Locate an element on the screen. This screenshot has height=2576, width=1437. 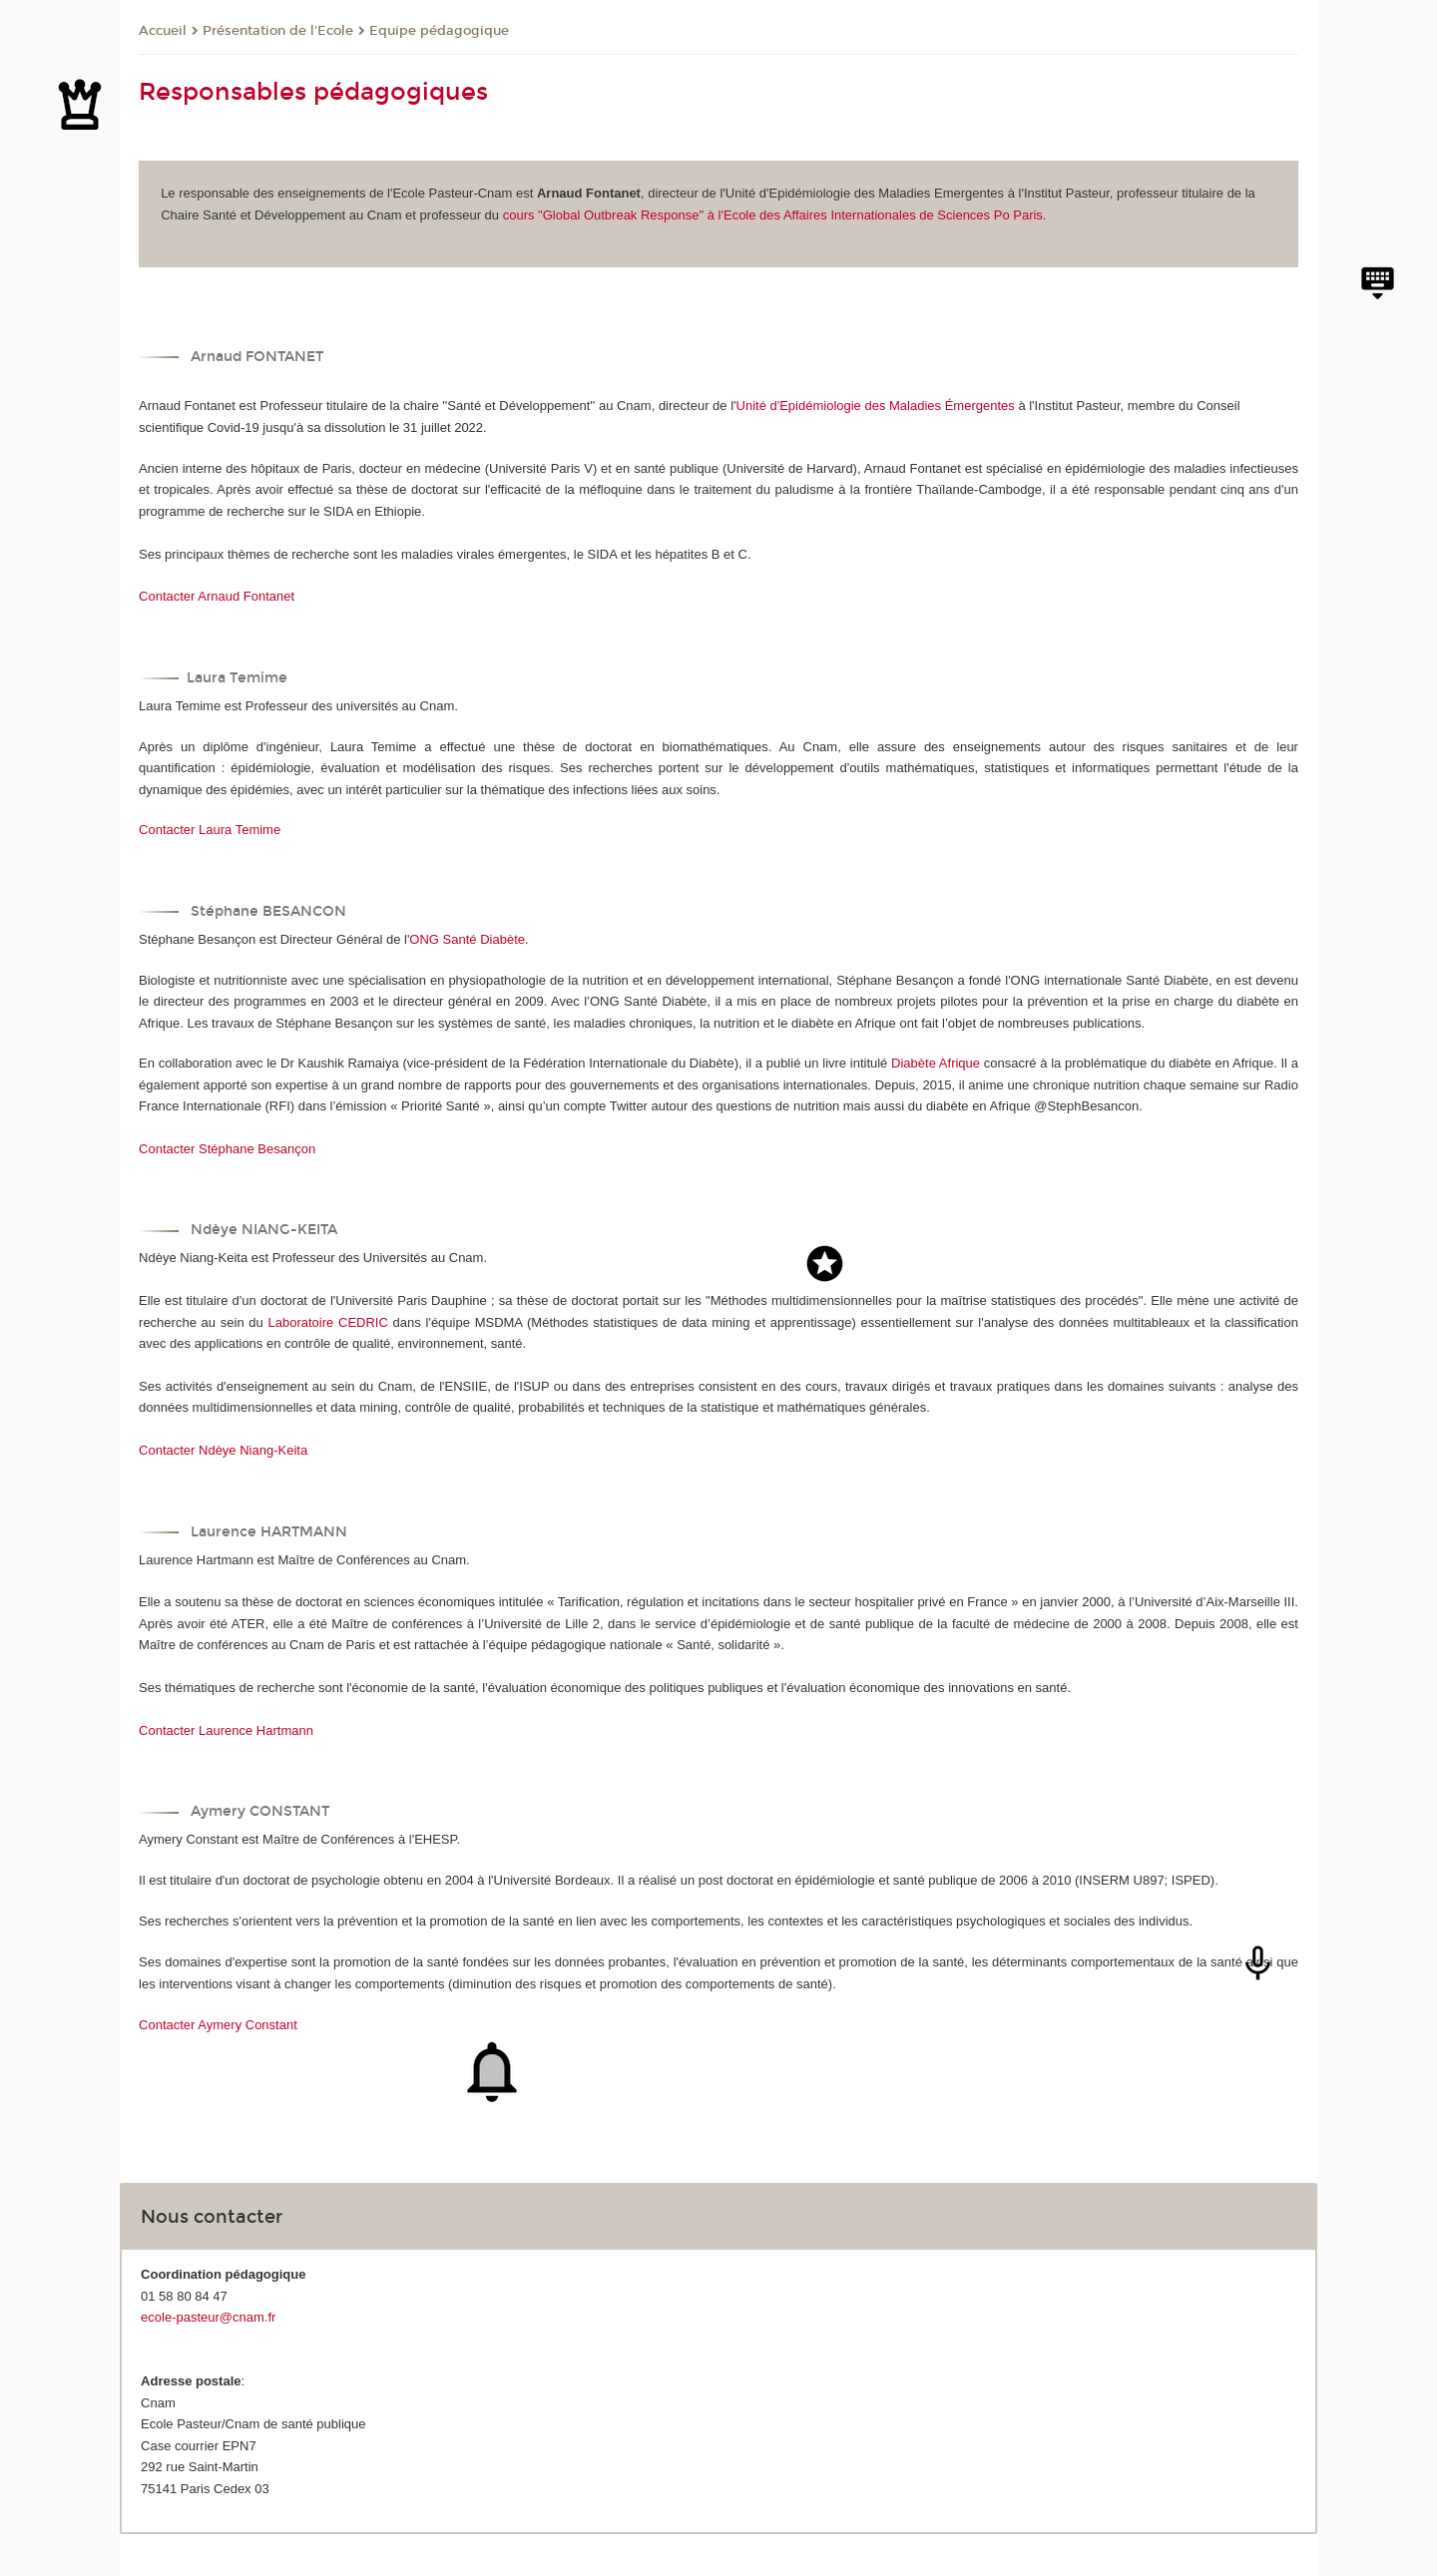
play chess or access chess game is located at coordinates (80, 106).